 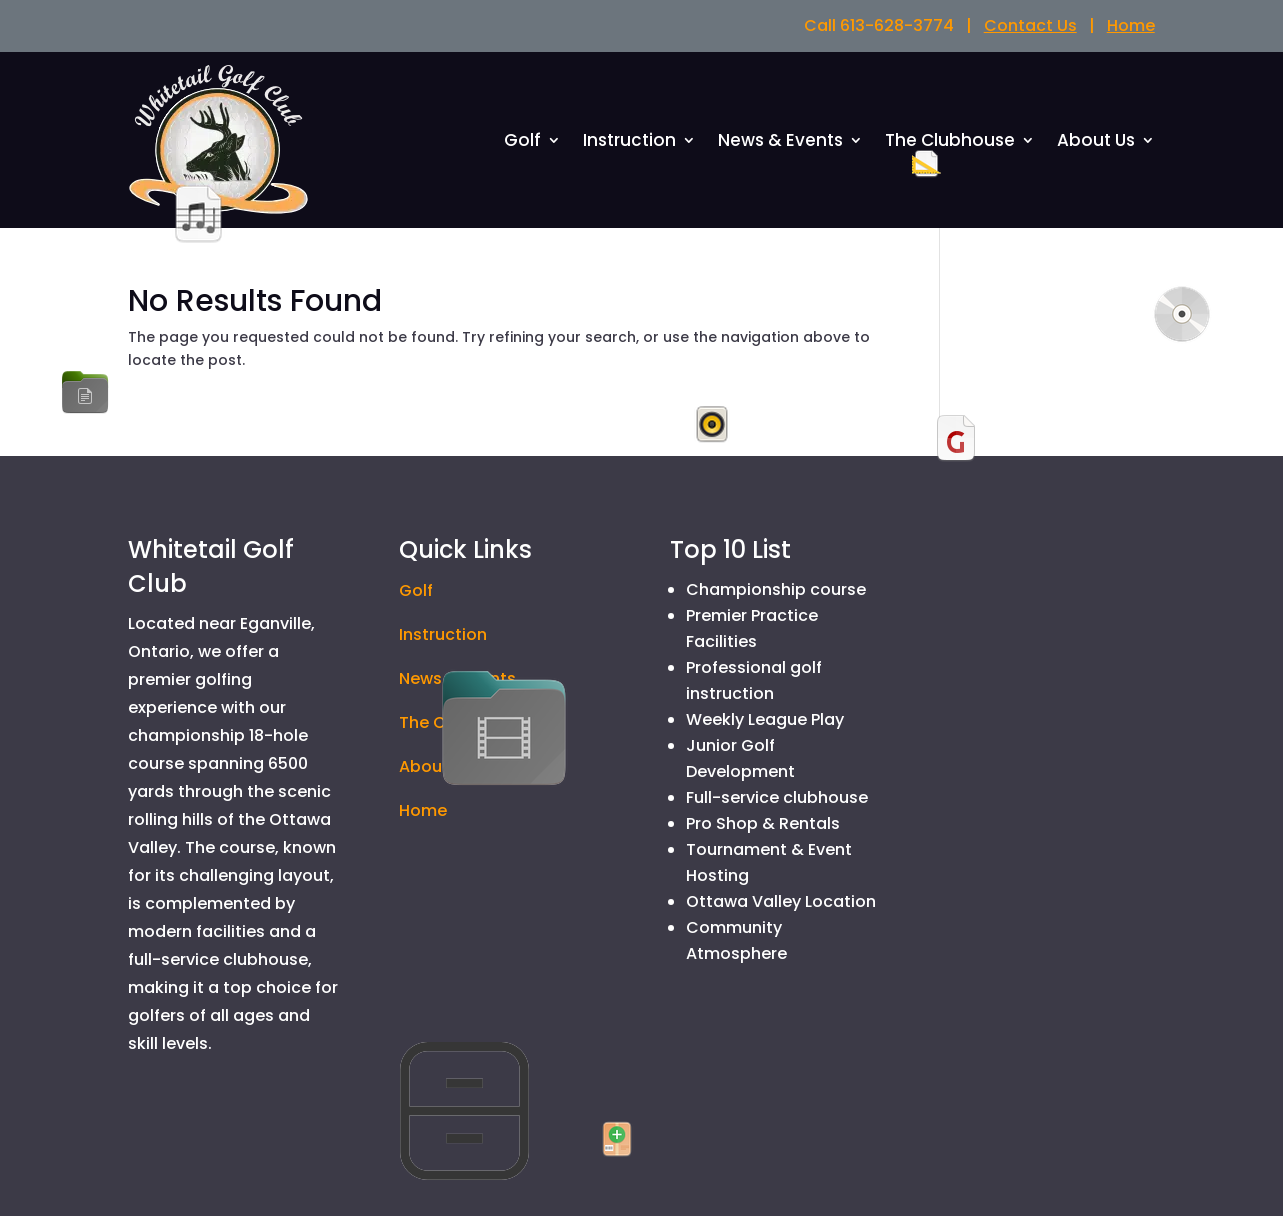 I want to click on an iMelody audio file, so click(x=198, y=213).